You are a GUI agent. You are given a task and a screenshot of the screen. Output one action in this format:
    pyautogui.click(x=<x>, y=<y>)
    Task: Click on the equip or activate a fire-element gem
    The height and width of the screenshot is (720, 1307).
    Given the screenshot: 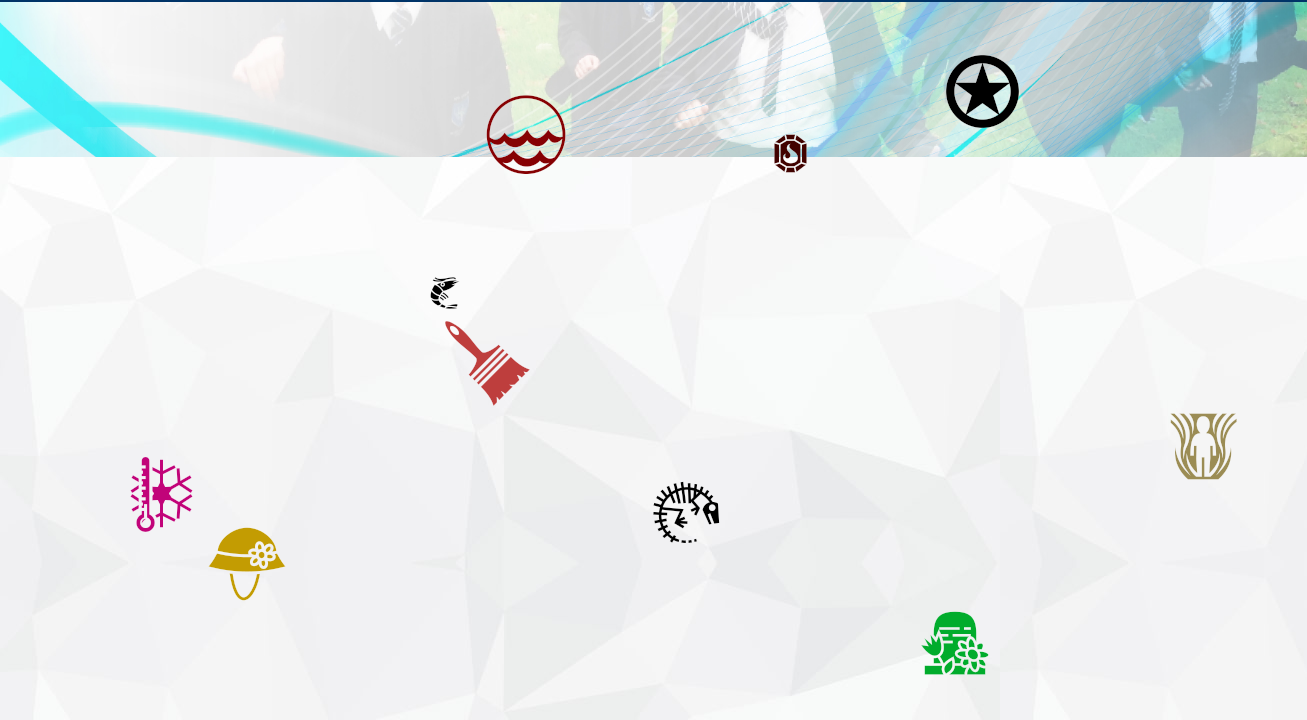 What is the action you would take?
    pyautogui.click(x=790, y=153)
    